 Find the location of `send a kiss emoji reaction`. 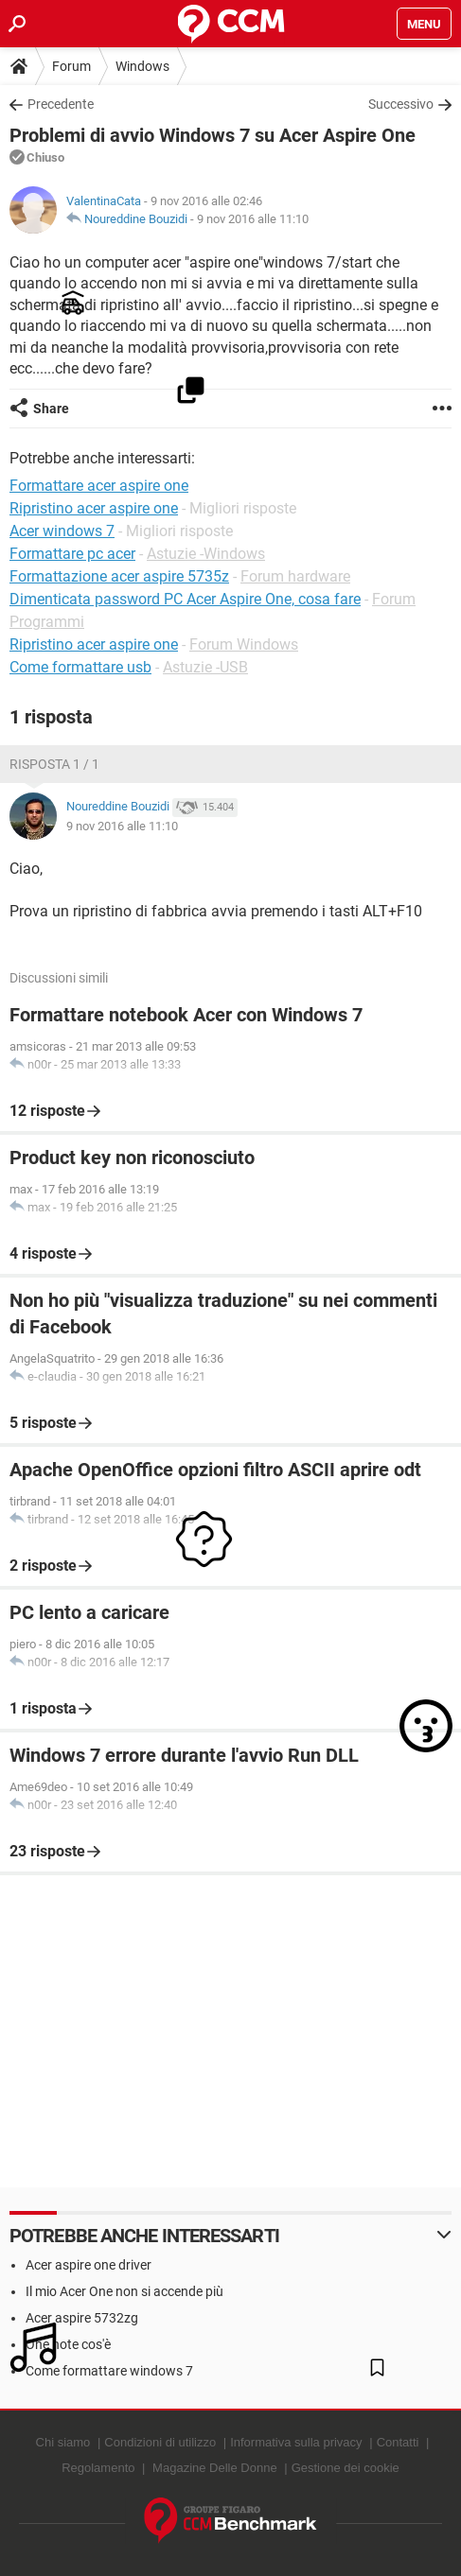

send a kiss emoji reaction is located at coordinates (426, 1726).